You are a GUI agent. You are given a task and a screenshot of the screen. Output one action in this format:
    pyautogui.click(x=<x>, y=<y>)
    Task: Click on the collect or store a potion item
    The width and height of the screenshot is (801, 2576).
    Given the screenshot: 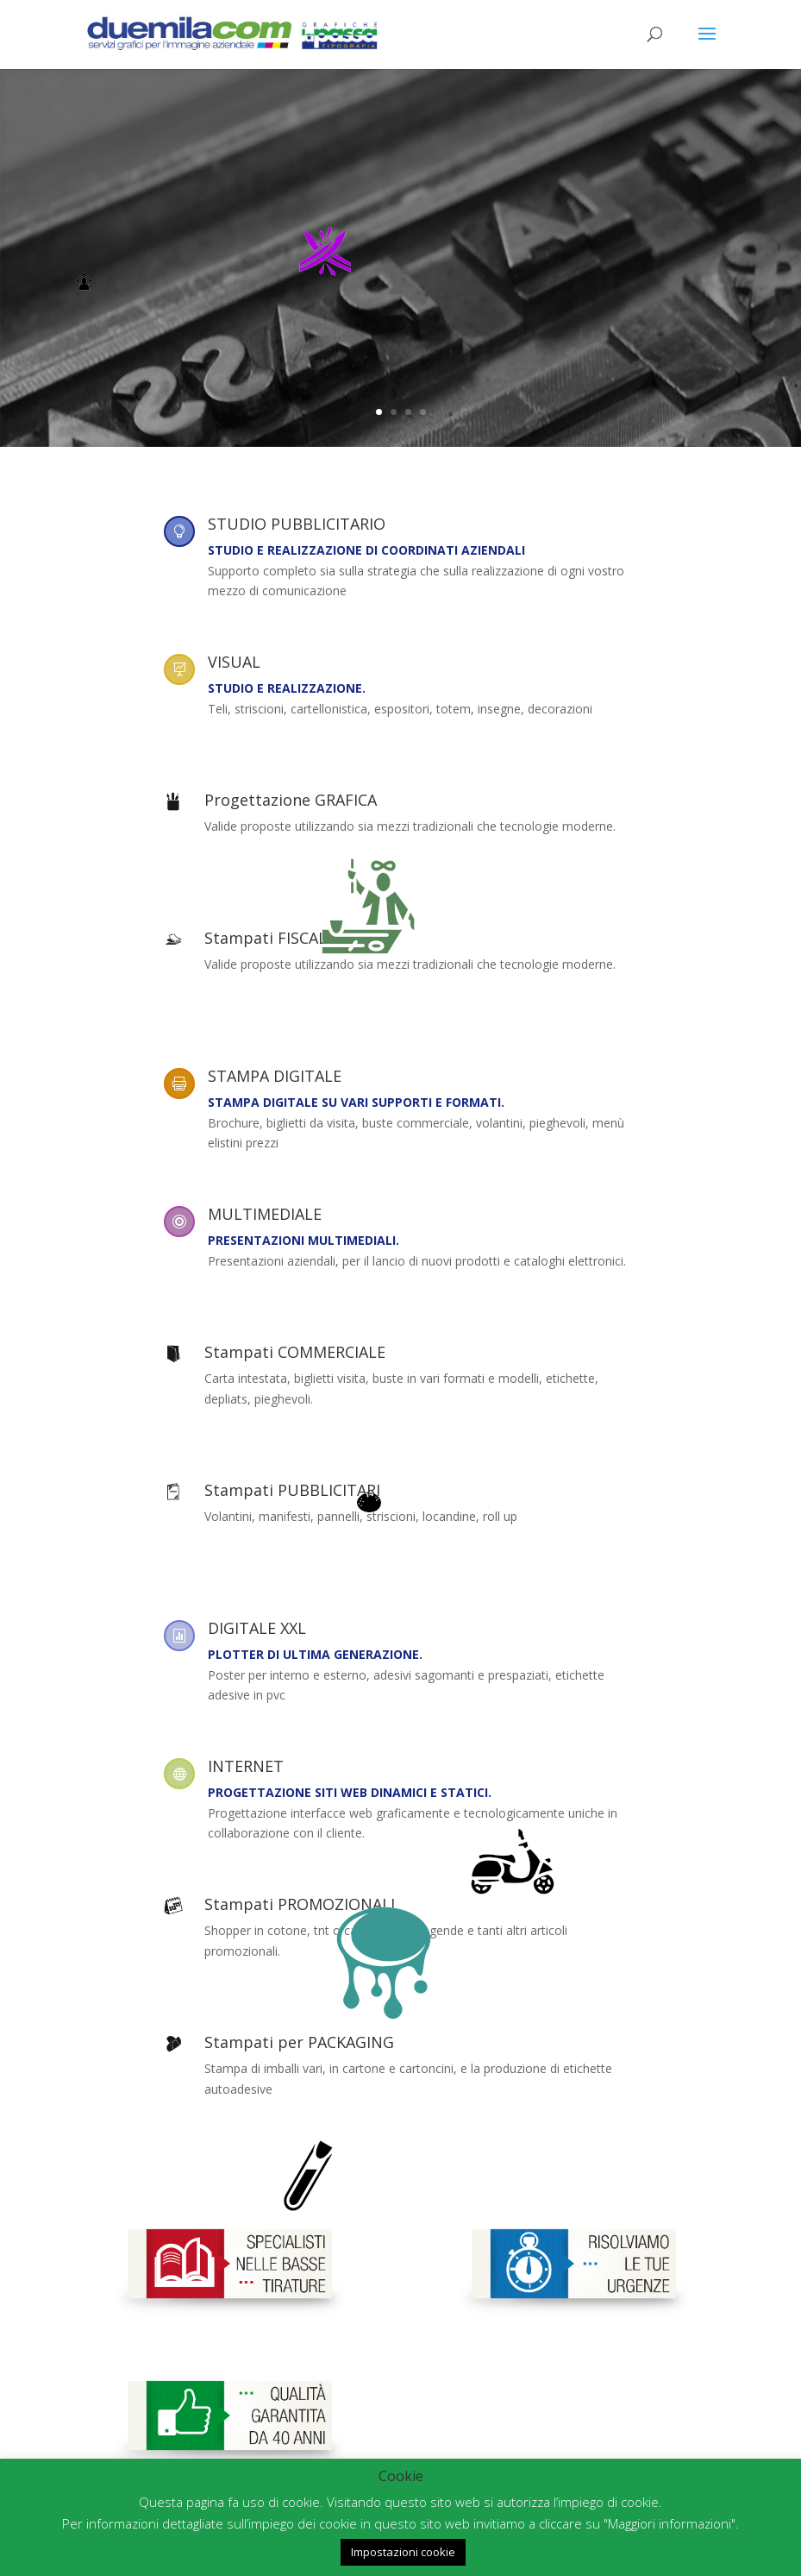 What is the action you would take?
    pyautogui.click(x=306, y=2176)
    